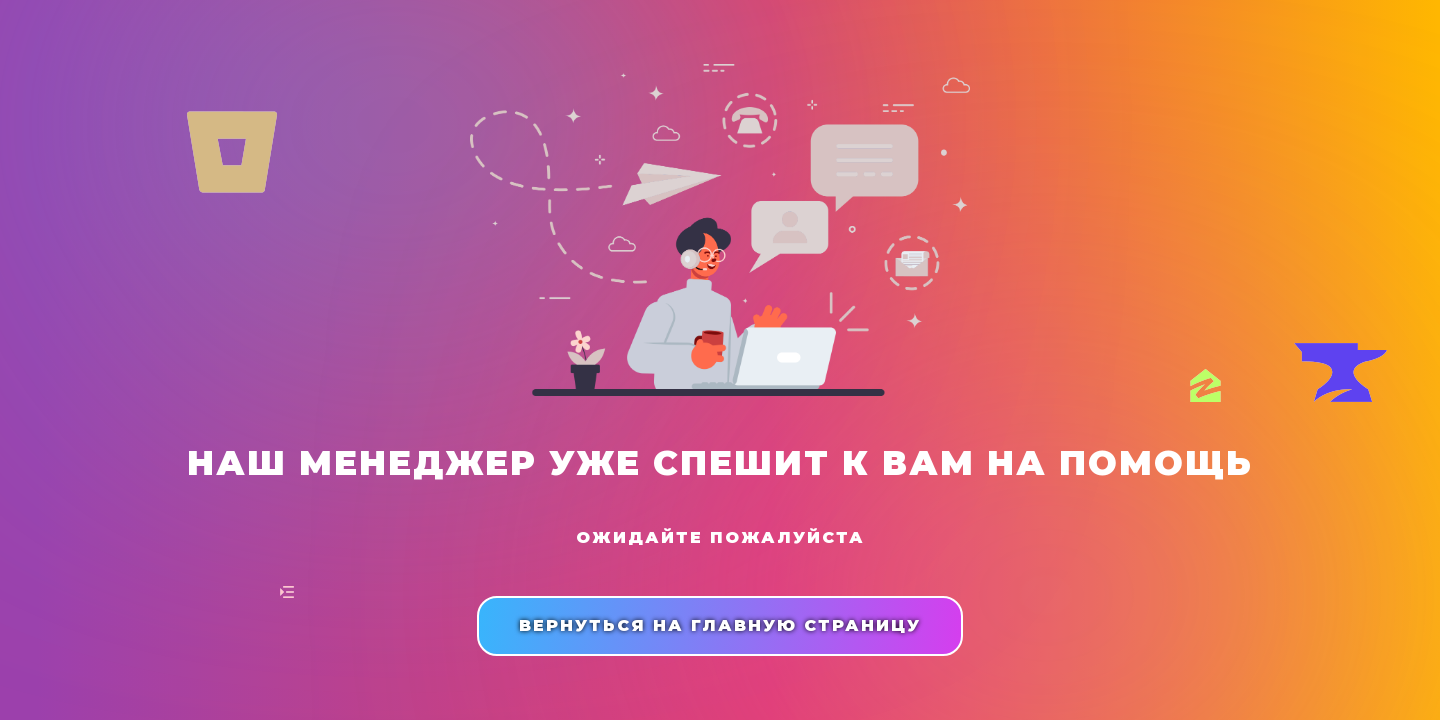 This screenshot has width=1440, height=720. I want to click on collapse the sidebar menu, so click(287, 592).